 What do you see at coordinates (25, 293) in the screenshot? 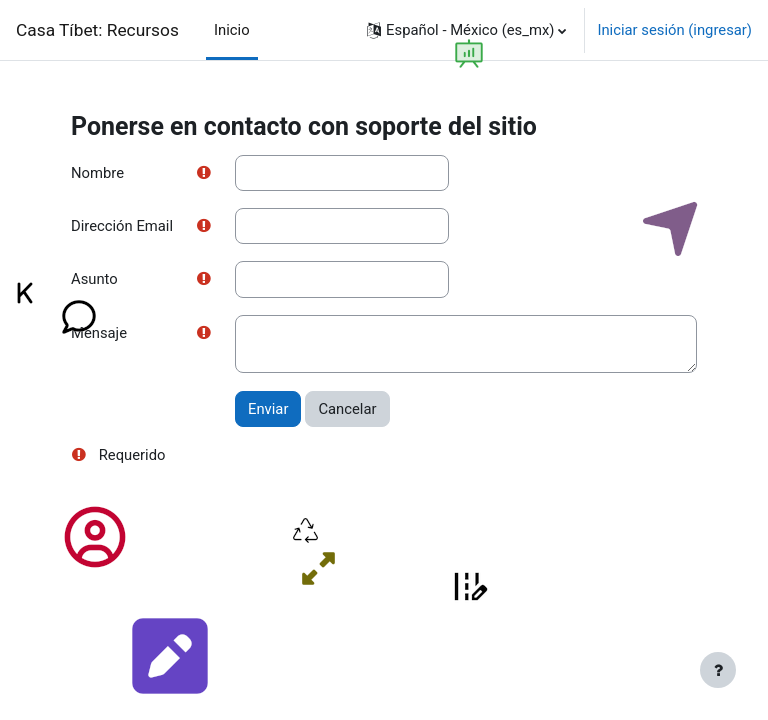
I see `represents the letter K as a keyboard shortcut indicator` at bounding box center [25, 293].